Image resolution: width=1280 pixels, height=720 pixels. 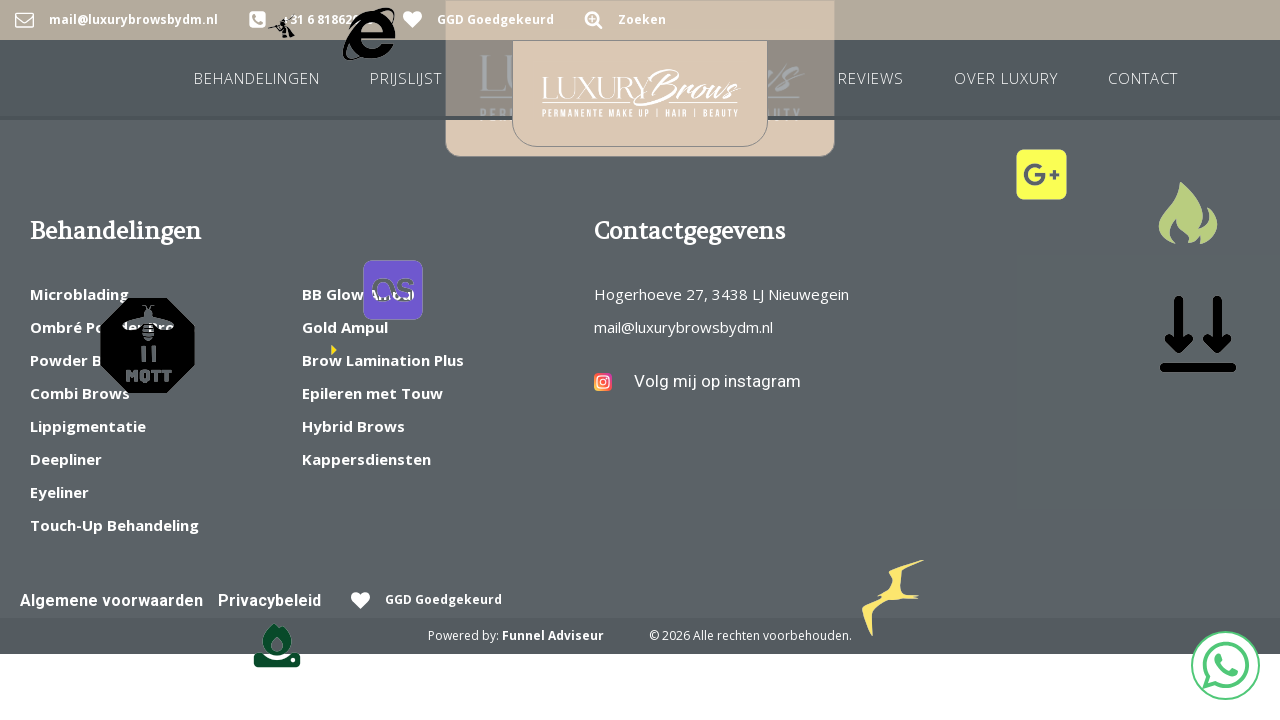 I want to click on pied piper logo, so click(x=281, y=25).